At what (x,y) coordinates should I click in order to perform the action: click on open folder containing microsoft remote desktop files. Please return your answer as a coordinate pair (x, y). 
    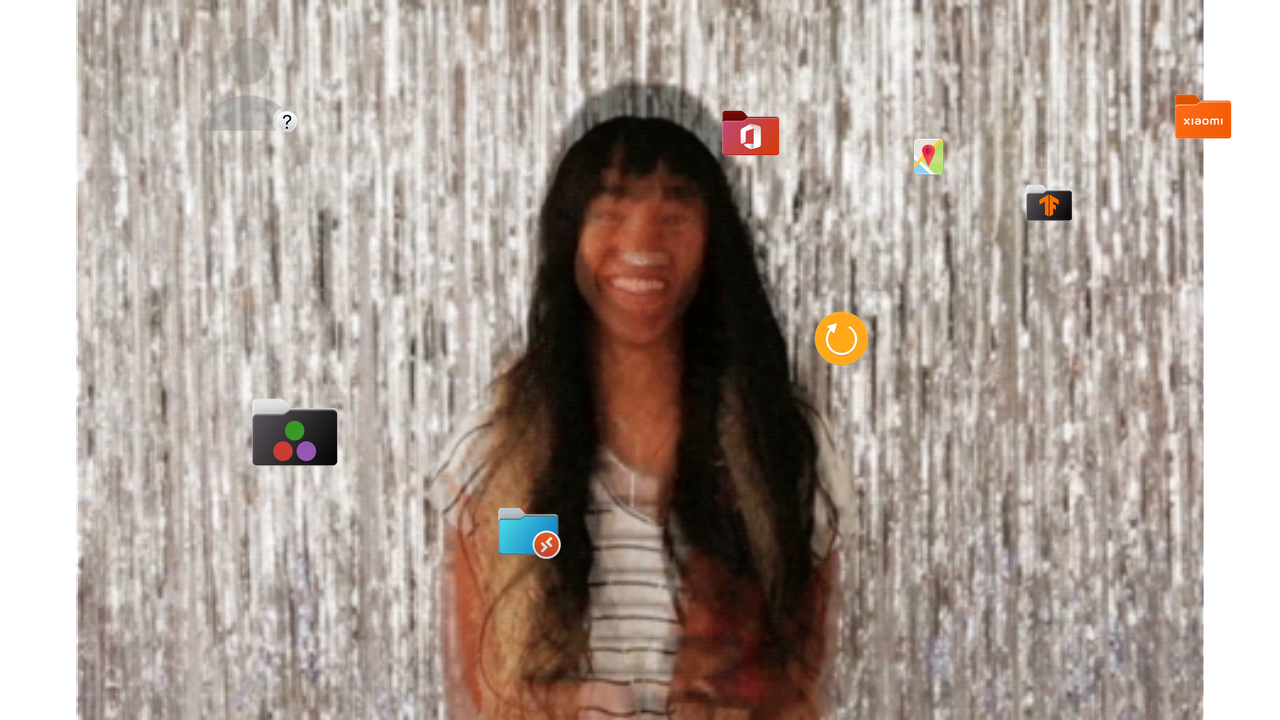
    Looking at the image, I should click on (528, 533).